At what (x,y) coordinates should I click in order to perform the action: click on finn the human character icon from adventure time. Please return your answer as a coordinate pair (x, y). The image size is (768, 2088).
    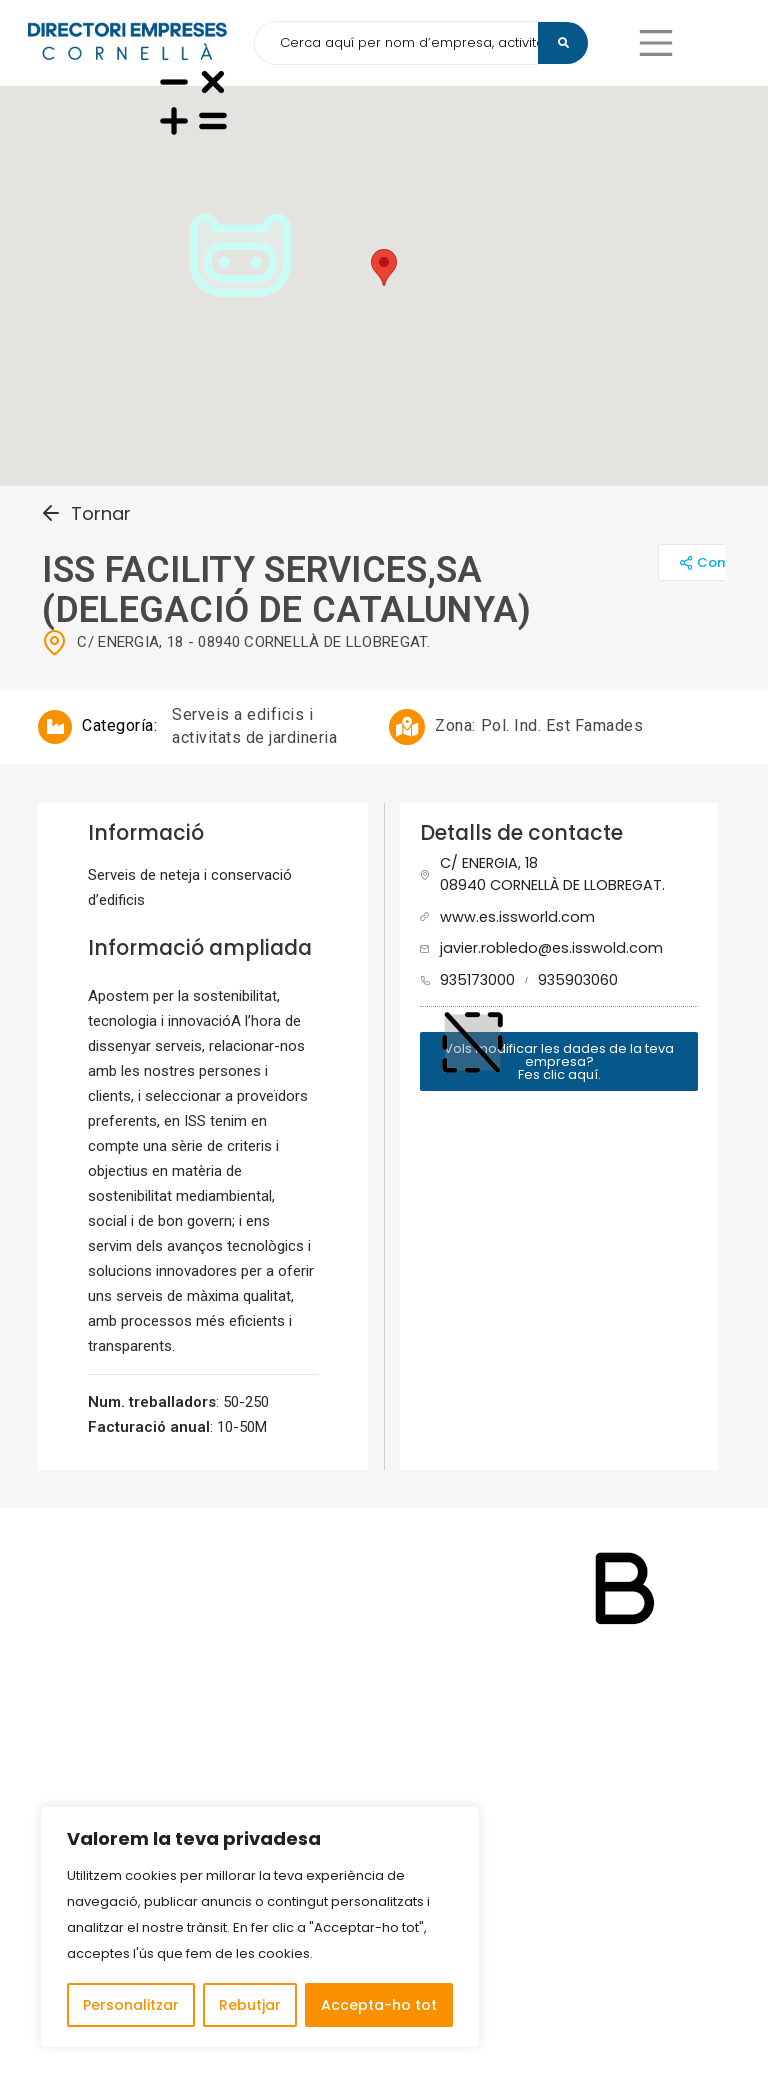
    Looking at the image, I should click on (240, 253).